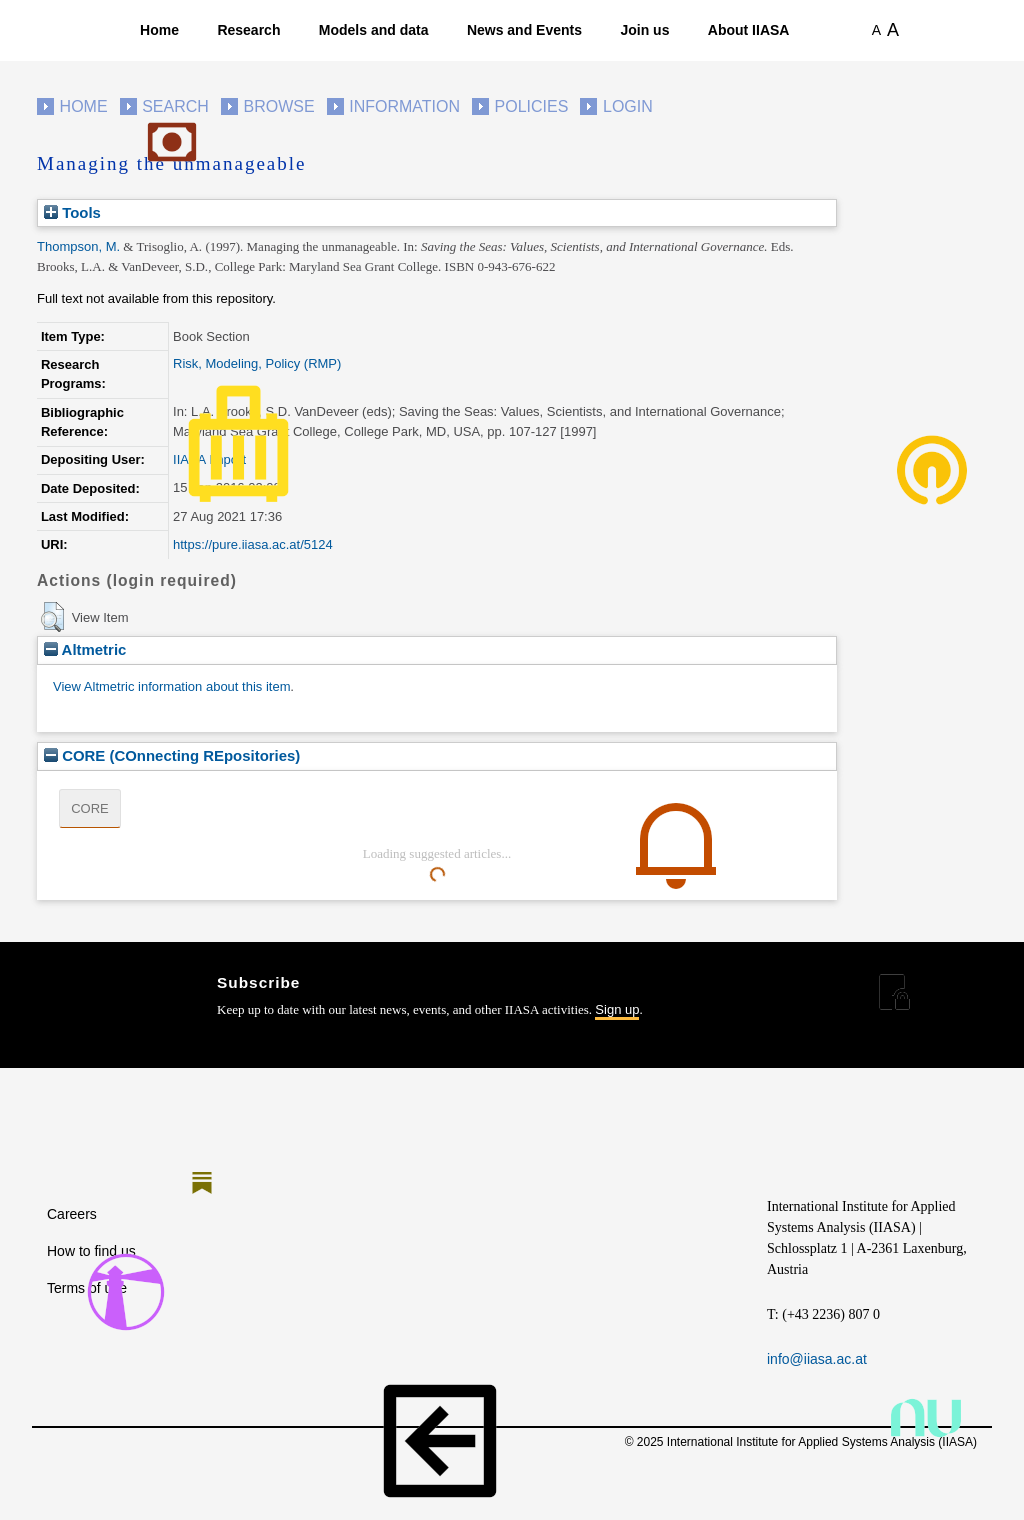  Describe the element at coordinates (126, 1292) in the screenshot. I see `watchman monitoring logo` at that location.